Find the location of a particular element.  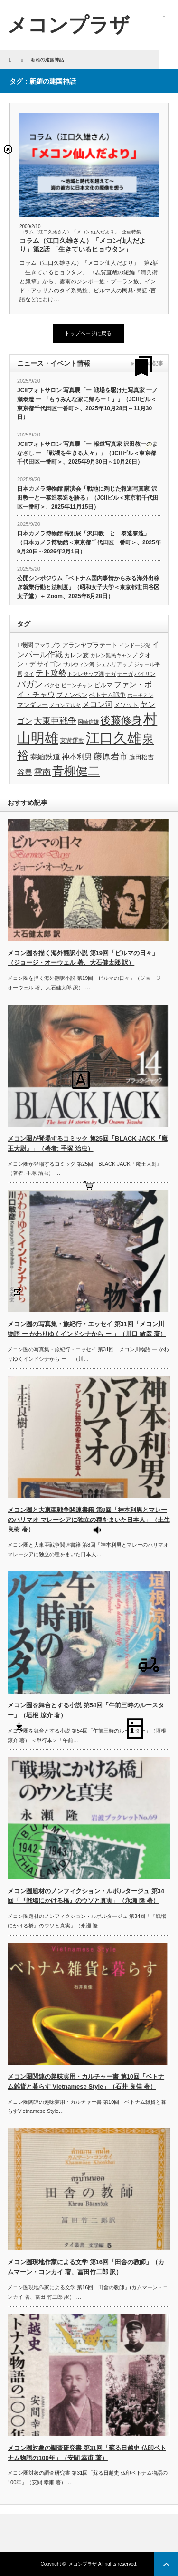

download or install new fonts is located at coordinates (81, 1080).